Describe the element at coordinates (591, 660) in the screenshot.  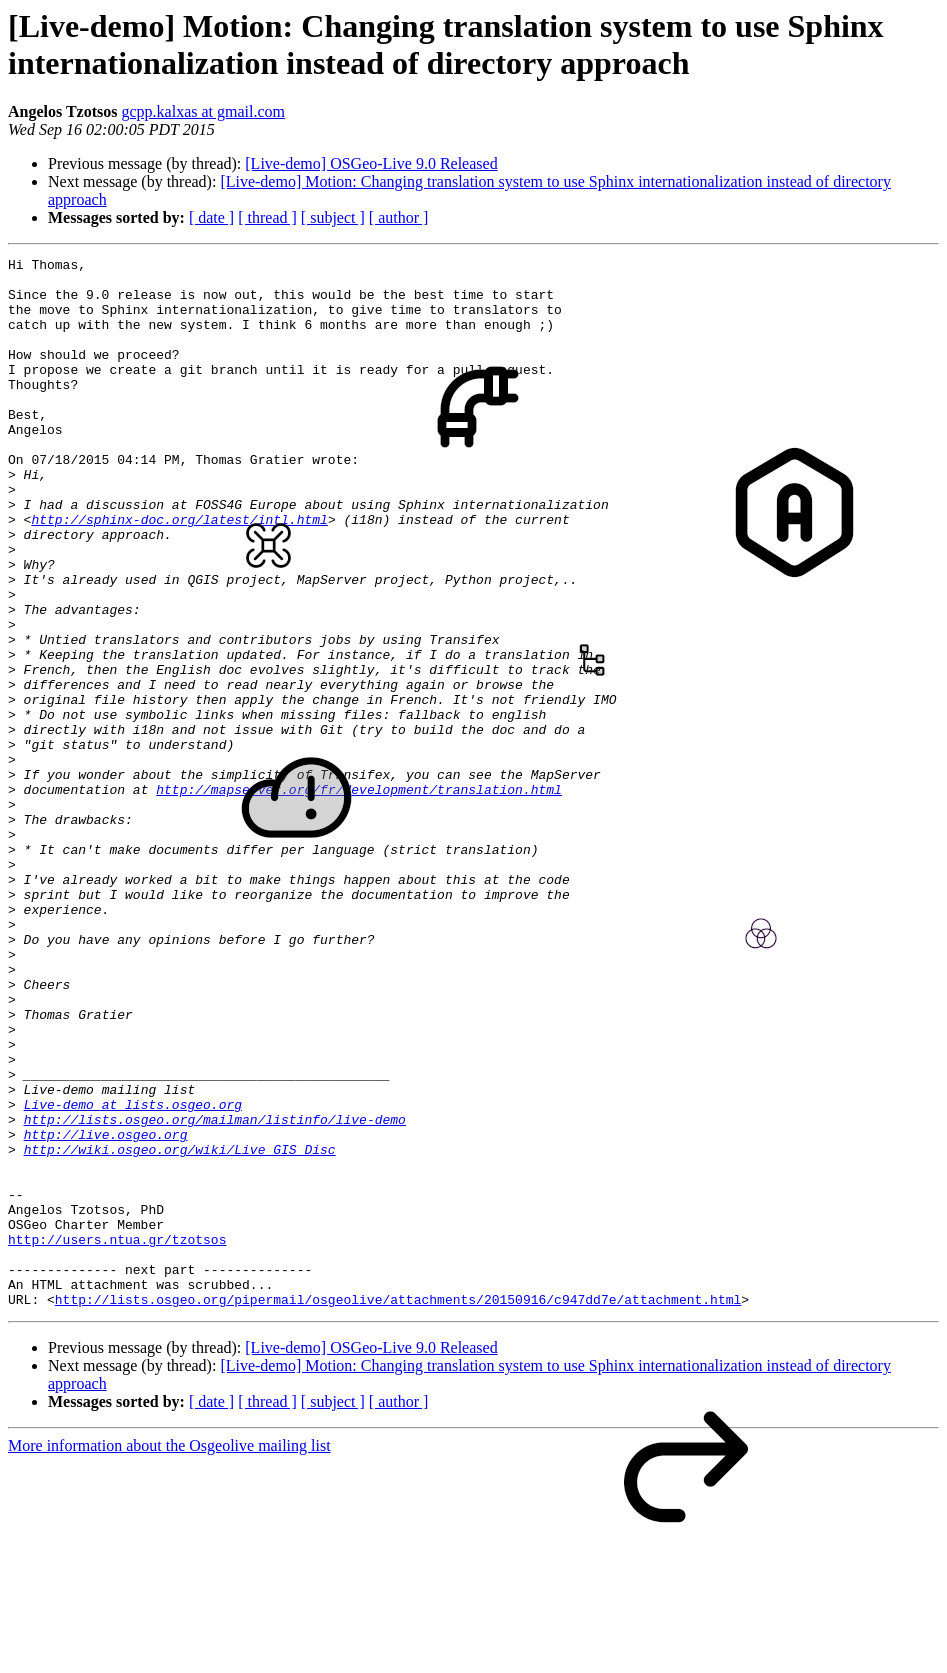
I see `view hierarchical folder structure` at that location.